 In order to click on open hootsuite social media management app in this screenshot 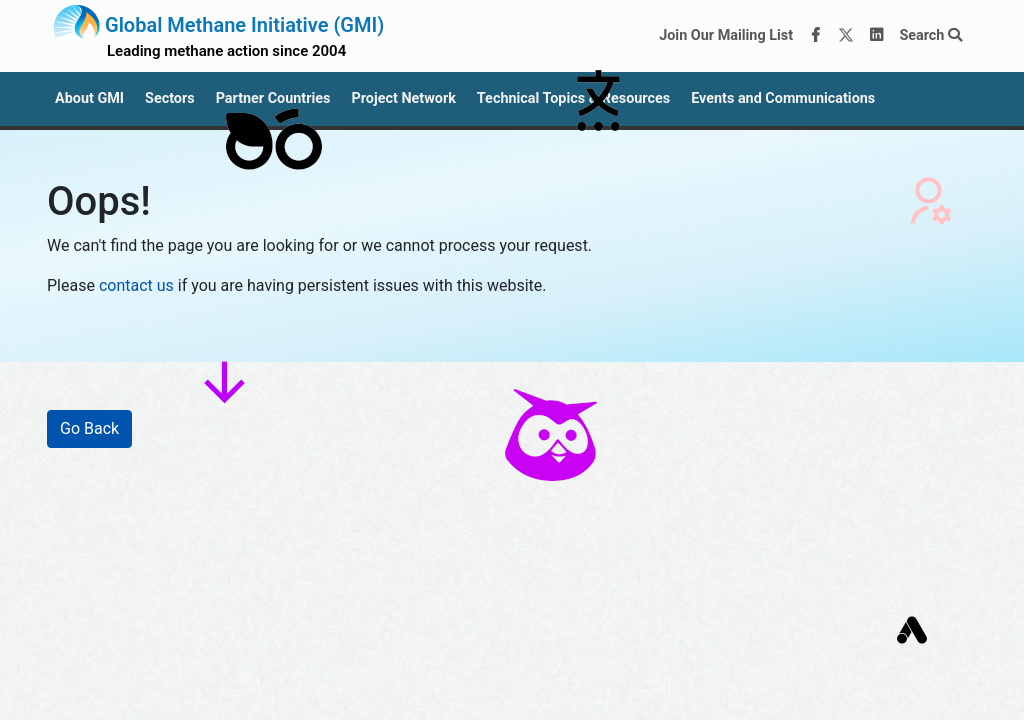, I will do `click(551, 435)`.